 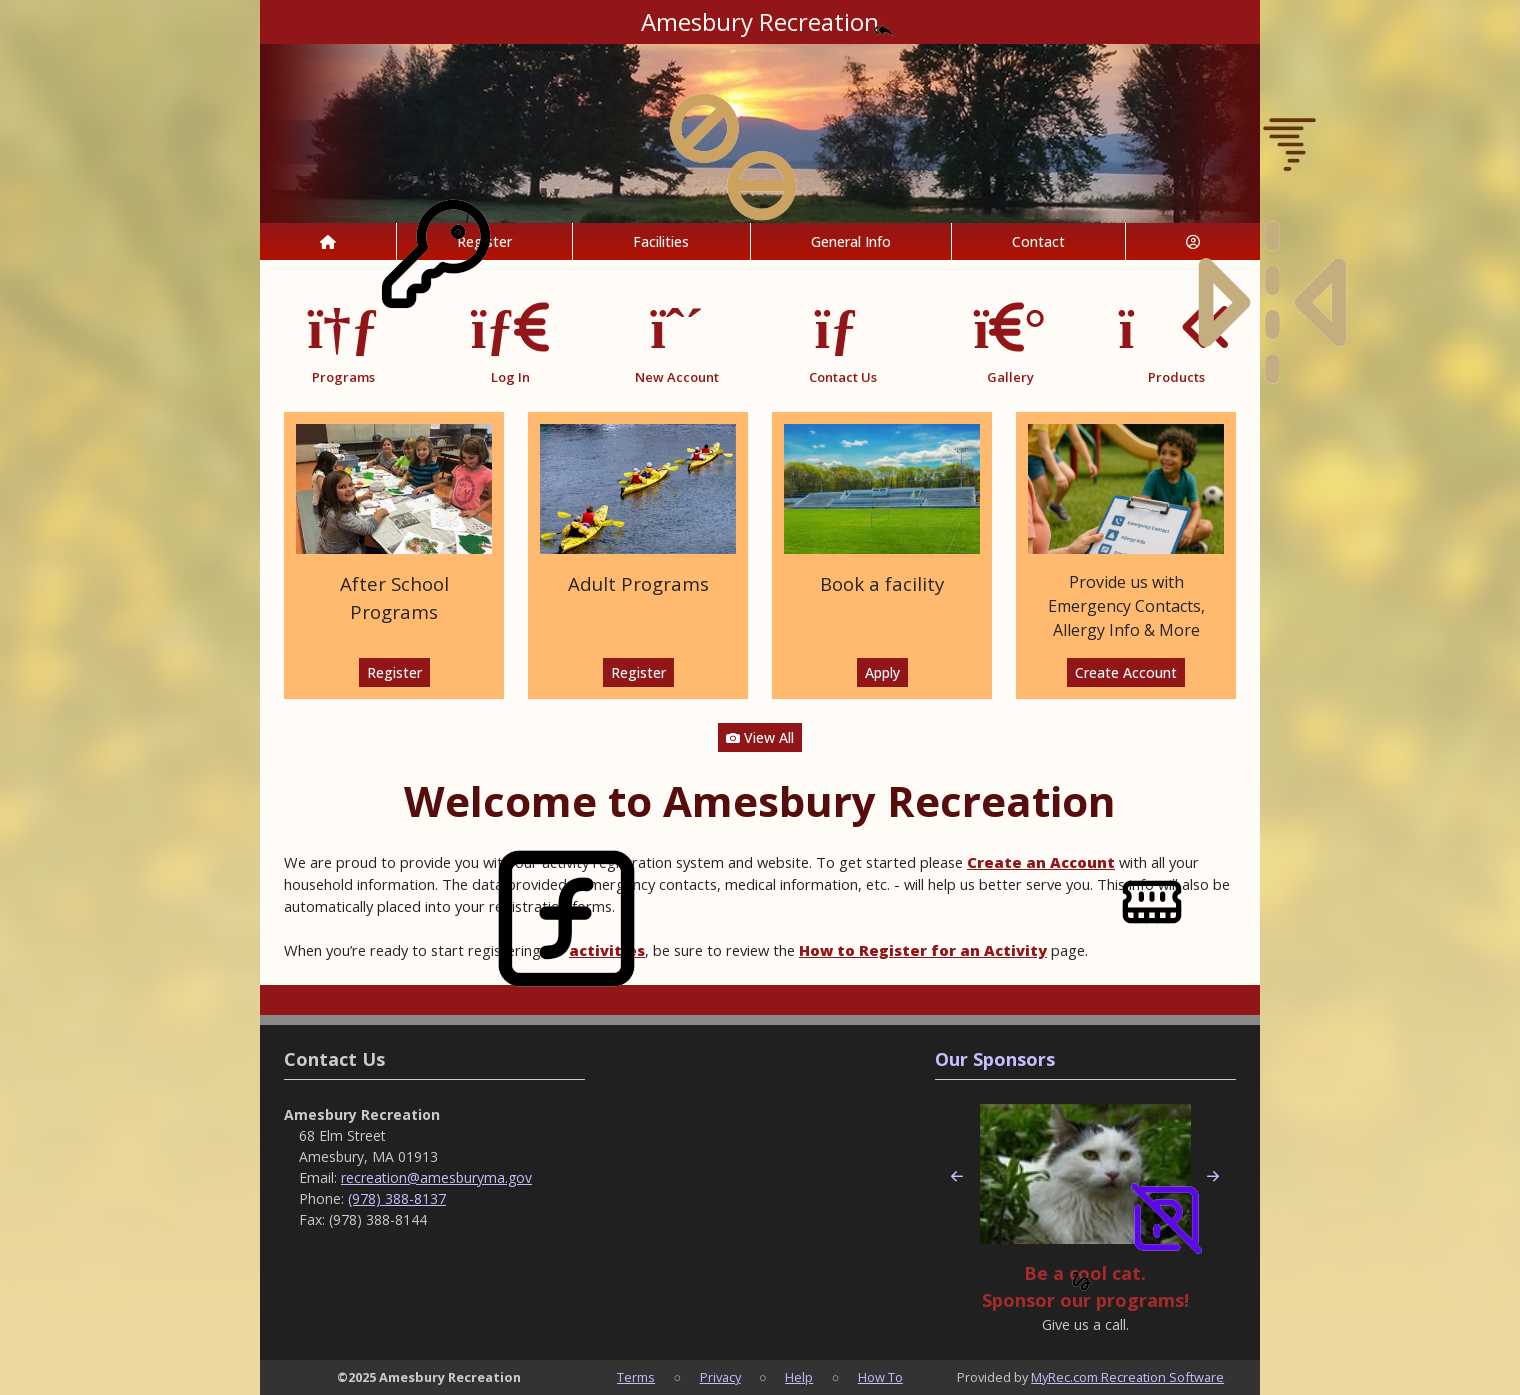 What do you see at coordinates (566, 918) in the screenshot?
I see `access mathematical functions or formulas` at bounding box center [566, 918].